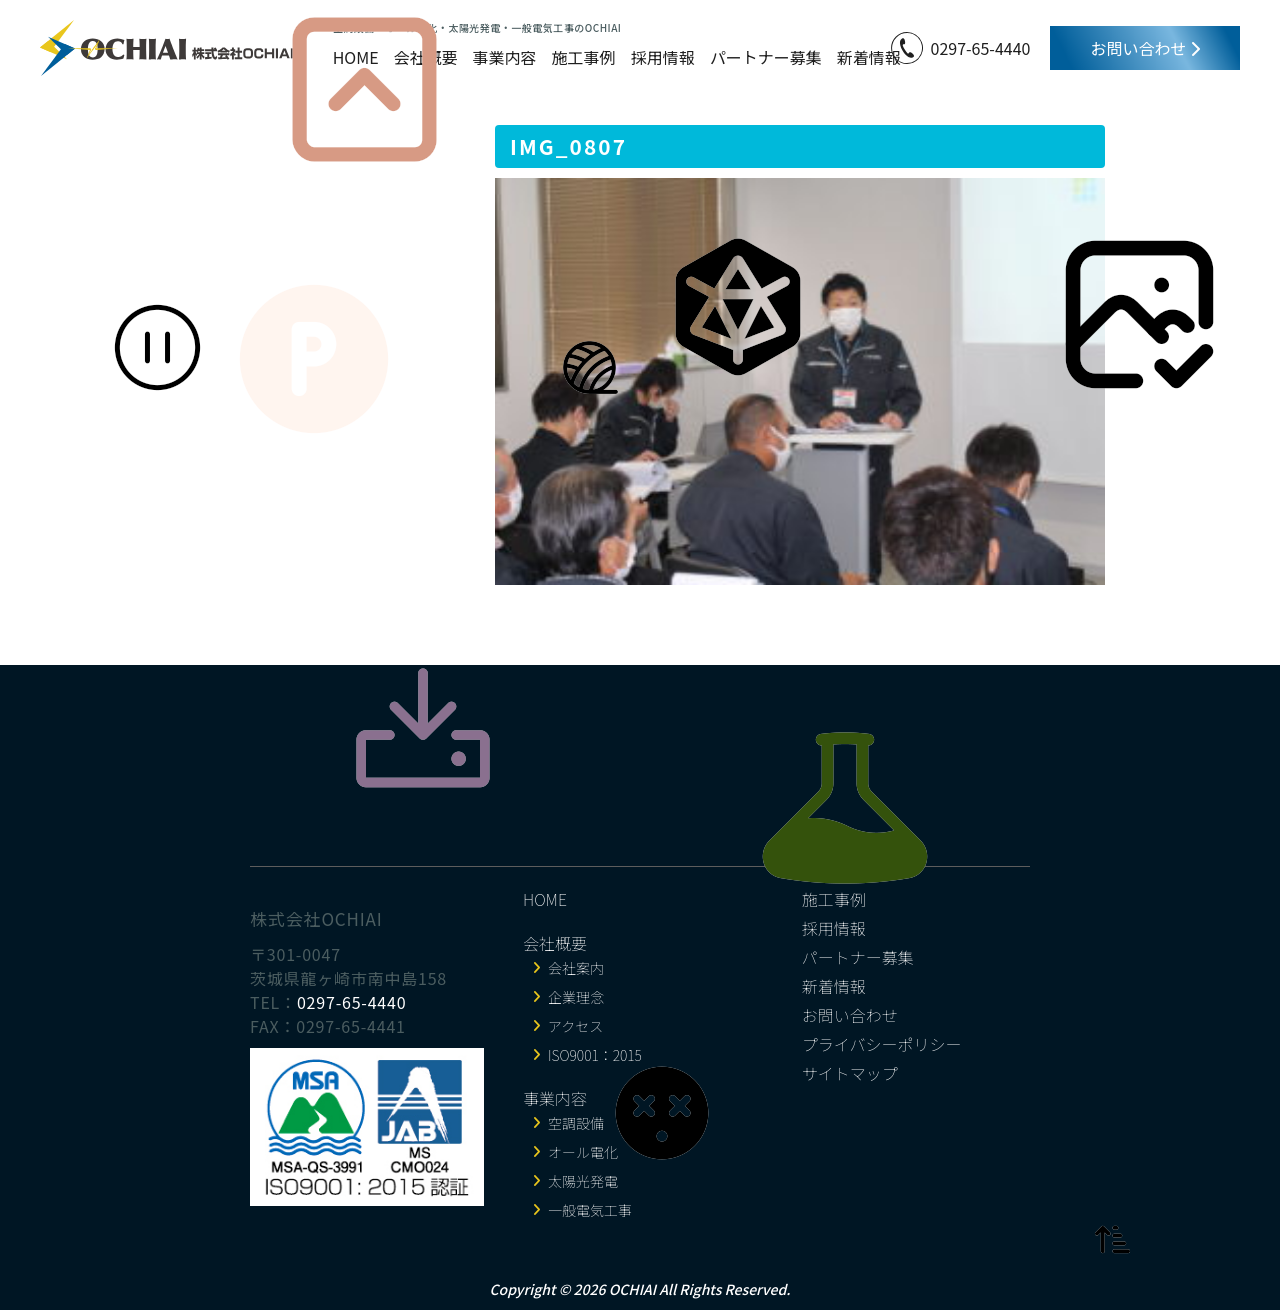 The height and width of the screenshot is (1310, 1280). What do you see at coordinates (1112, 1239) in the screenshot?
I see `sort items in ascending order` at bounding box center [1112, 1239].